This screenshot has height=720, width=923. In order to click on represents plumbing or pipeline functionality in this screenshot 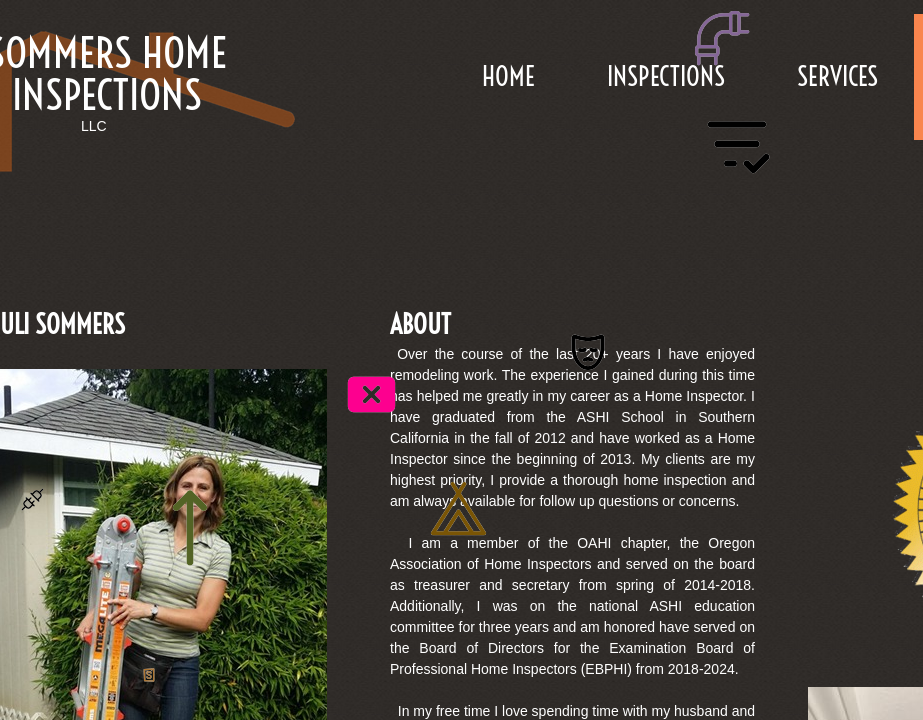, I will do `click(720, 36)`.